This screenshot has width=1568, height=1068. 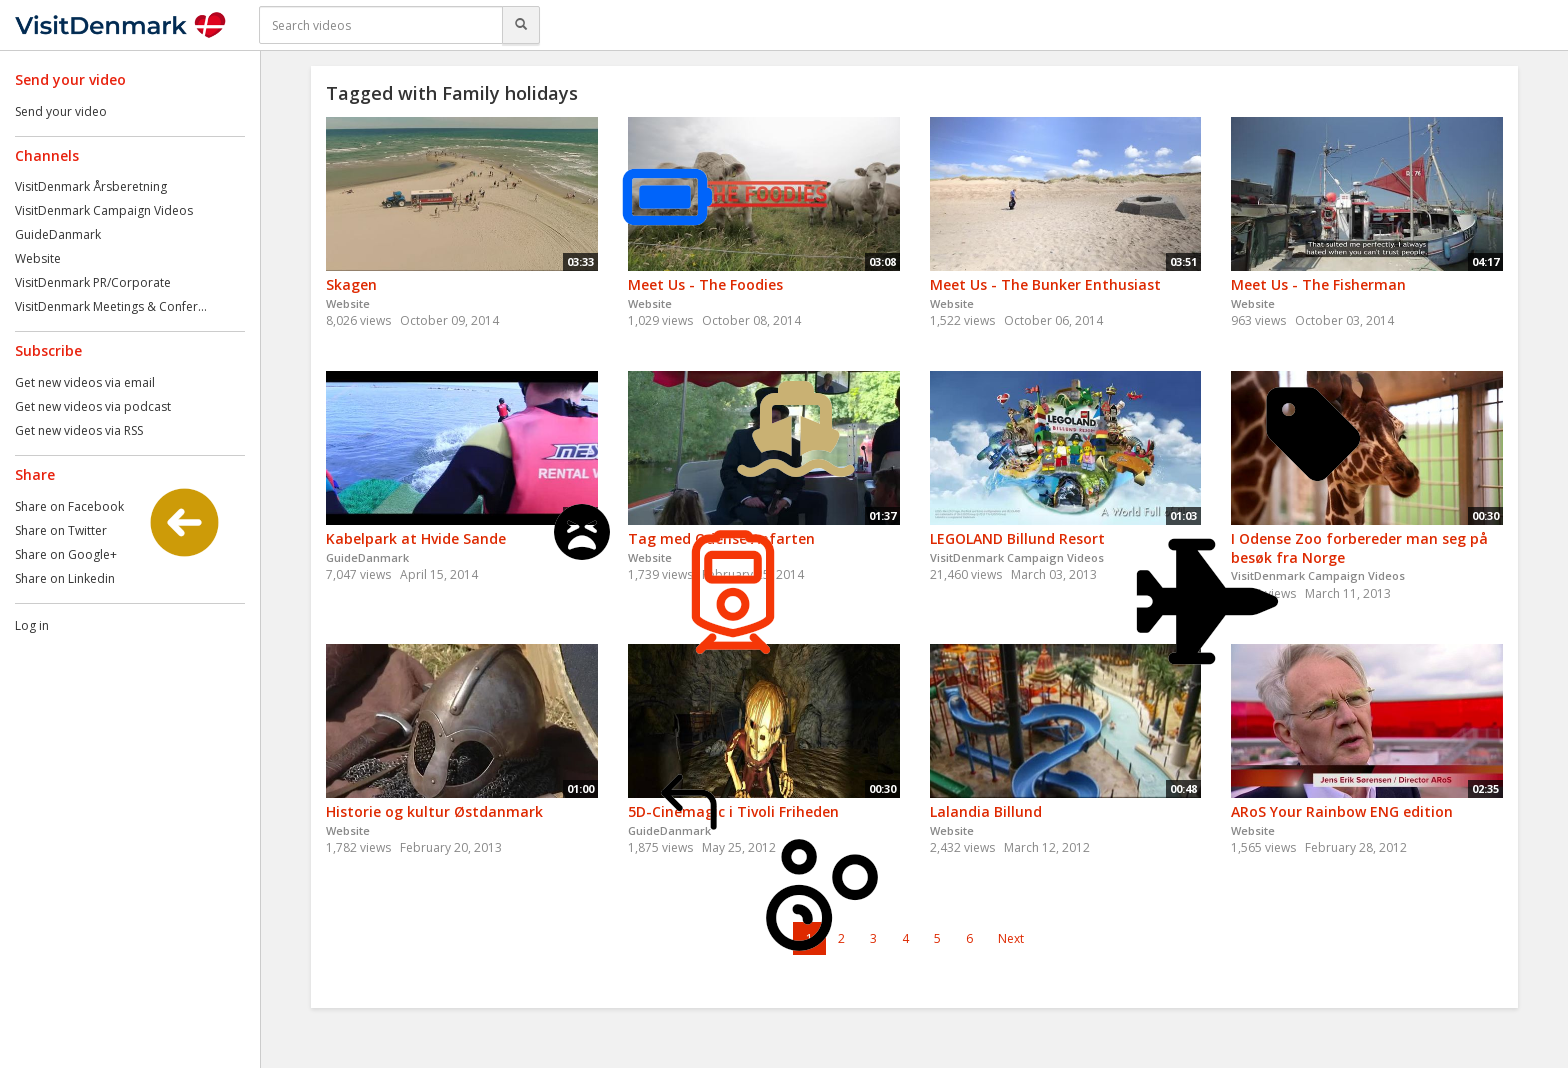 What do you see at coordinates (665, 197) in the screenshot?
I see `indicates full battery charge` at bounding box center [665, 197].